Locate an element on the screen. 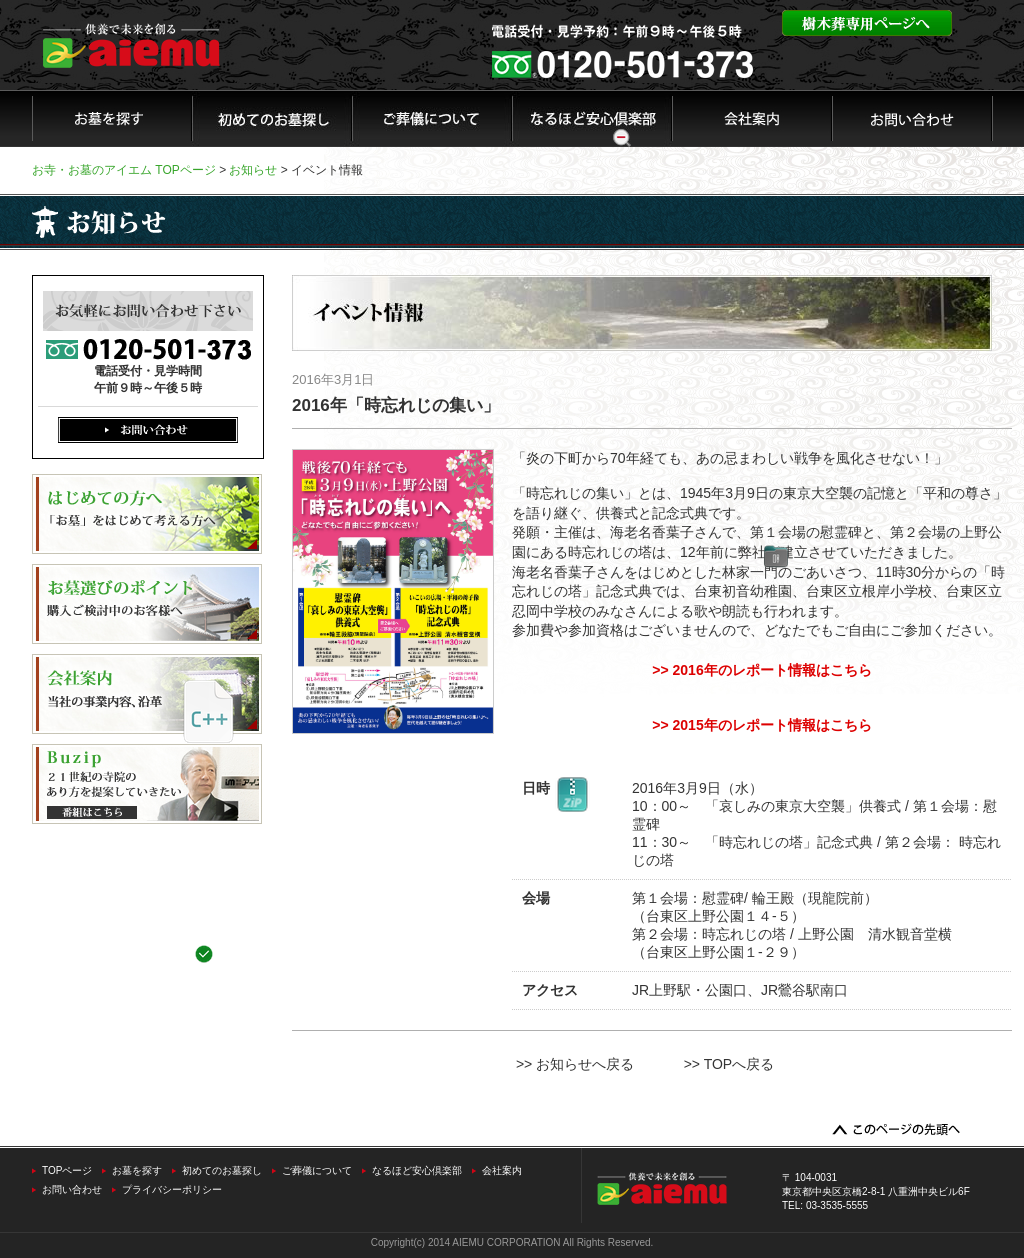 This screenshot has width=1024, height=1258. a C++ source code file is located at coordinates (208, 711).